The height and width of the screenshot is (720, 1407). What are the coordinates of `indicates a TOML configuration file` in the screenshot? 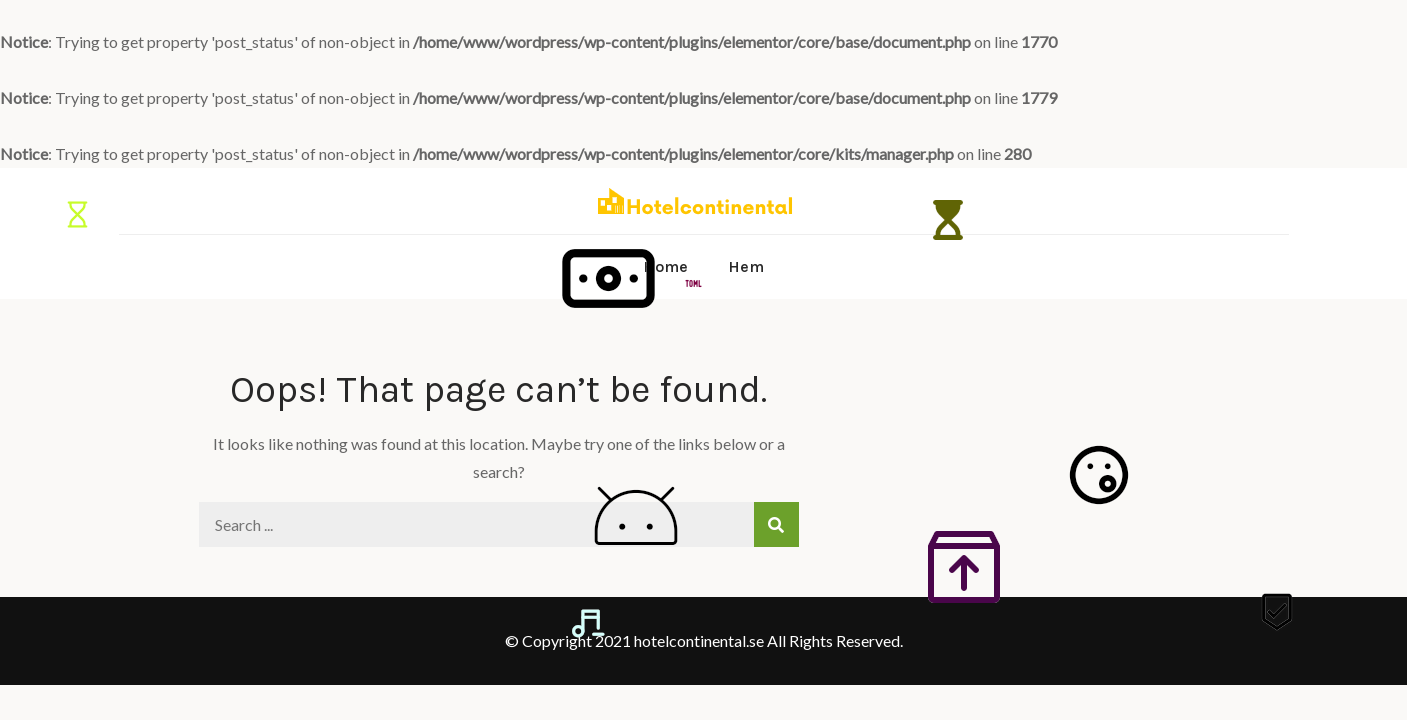 It's located at (693, 283).